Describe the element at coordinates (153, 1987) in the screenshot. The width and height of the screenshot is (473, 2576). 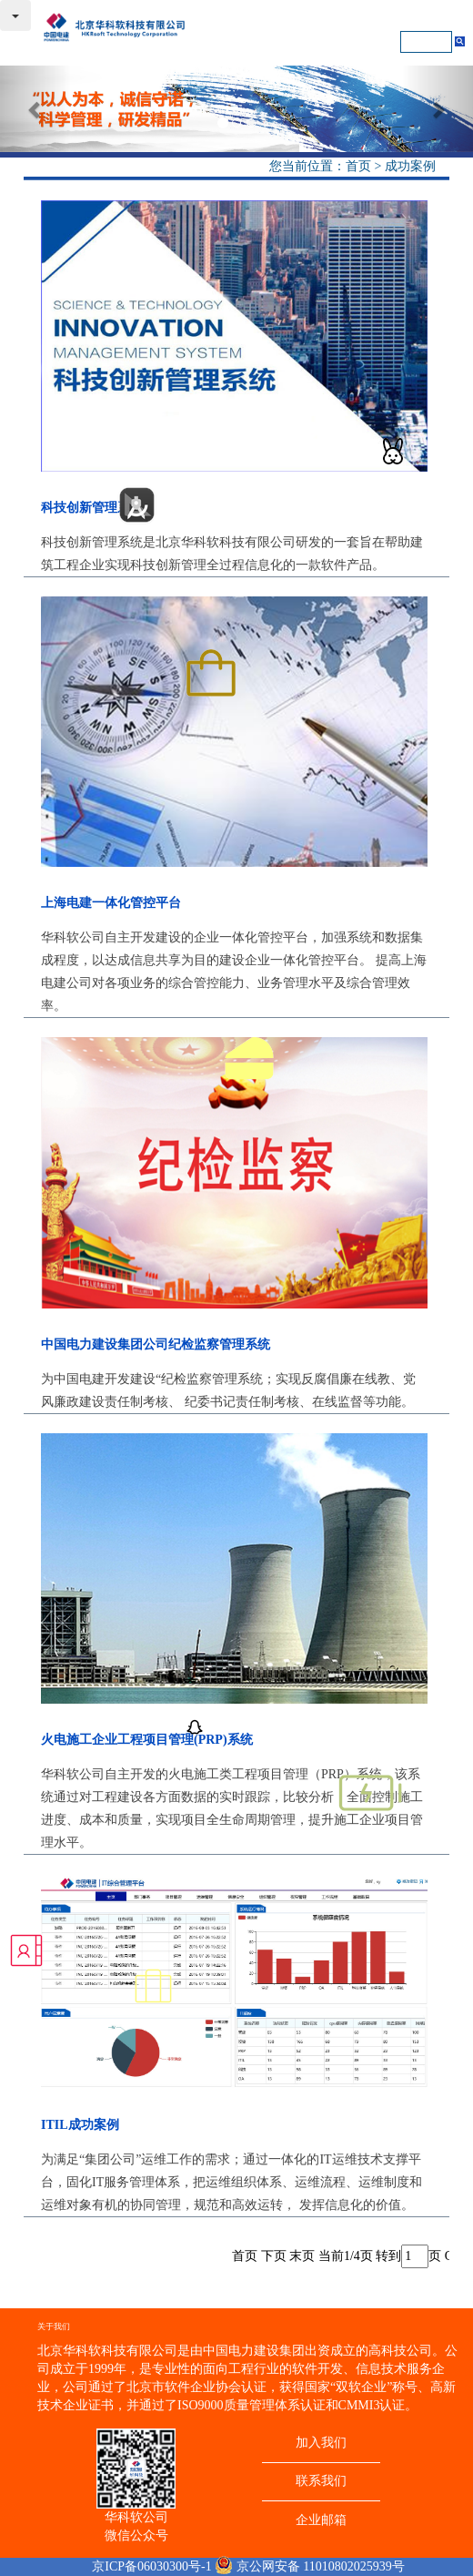
I see `access travel or trip planning features` at that location.